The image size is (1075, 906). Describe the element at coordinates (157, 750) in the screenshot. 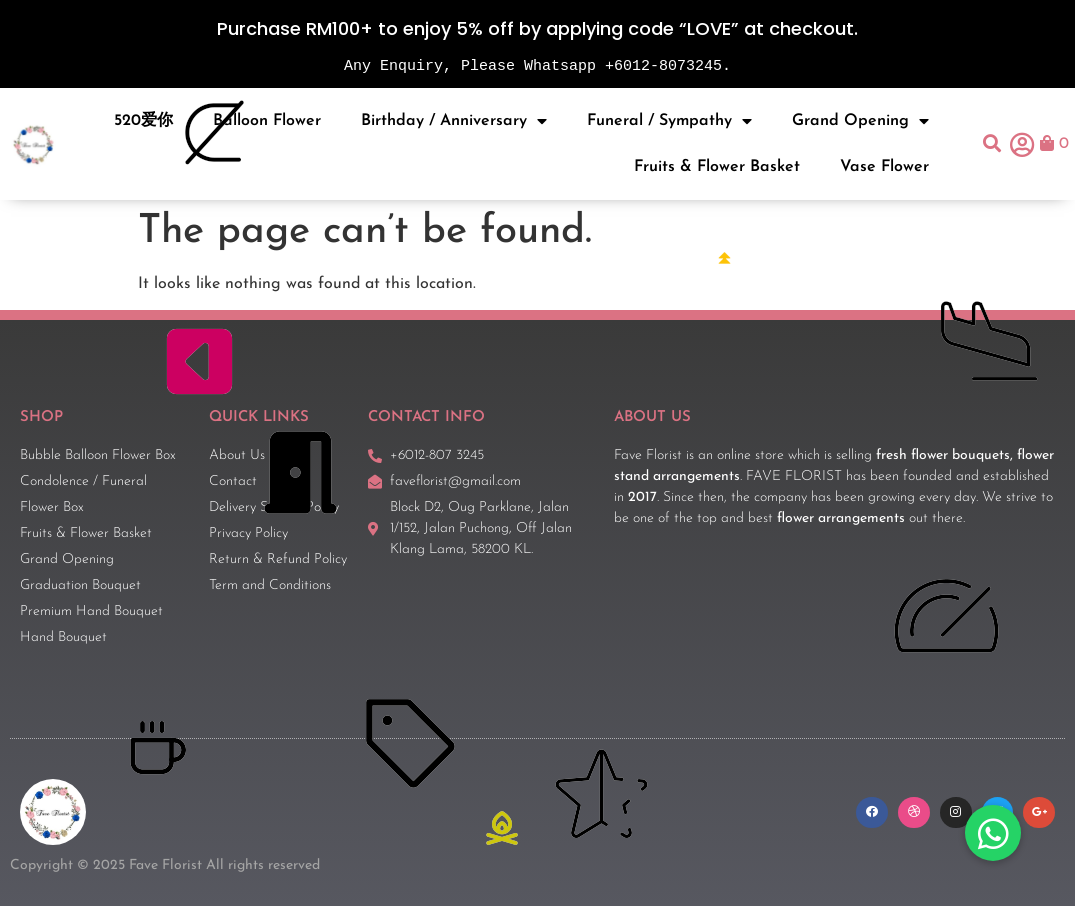

I see `find nearby coffee shops or cafes` at that location.